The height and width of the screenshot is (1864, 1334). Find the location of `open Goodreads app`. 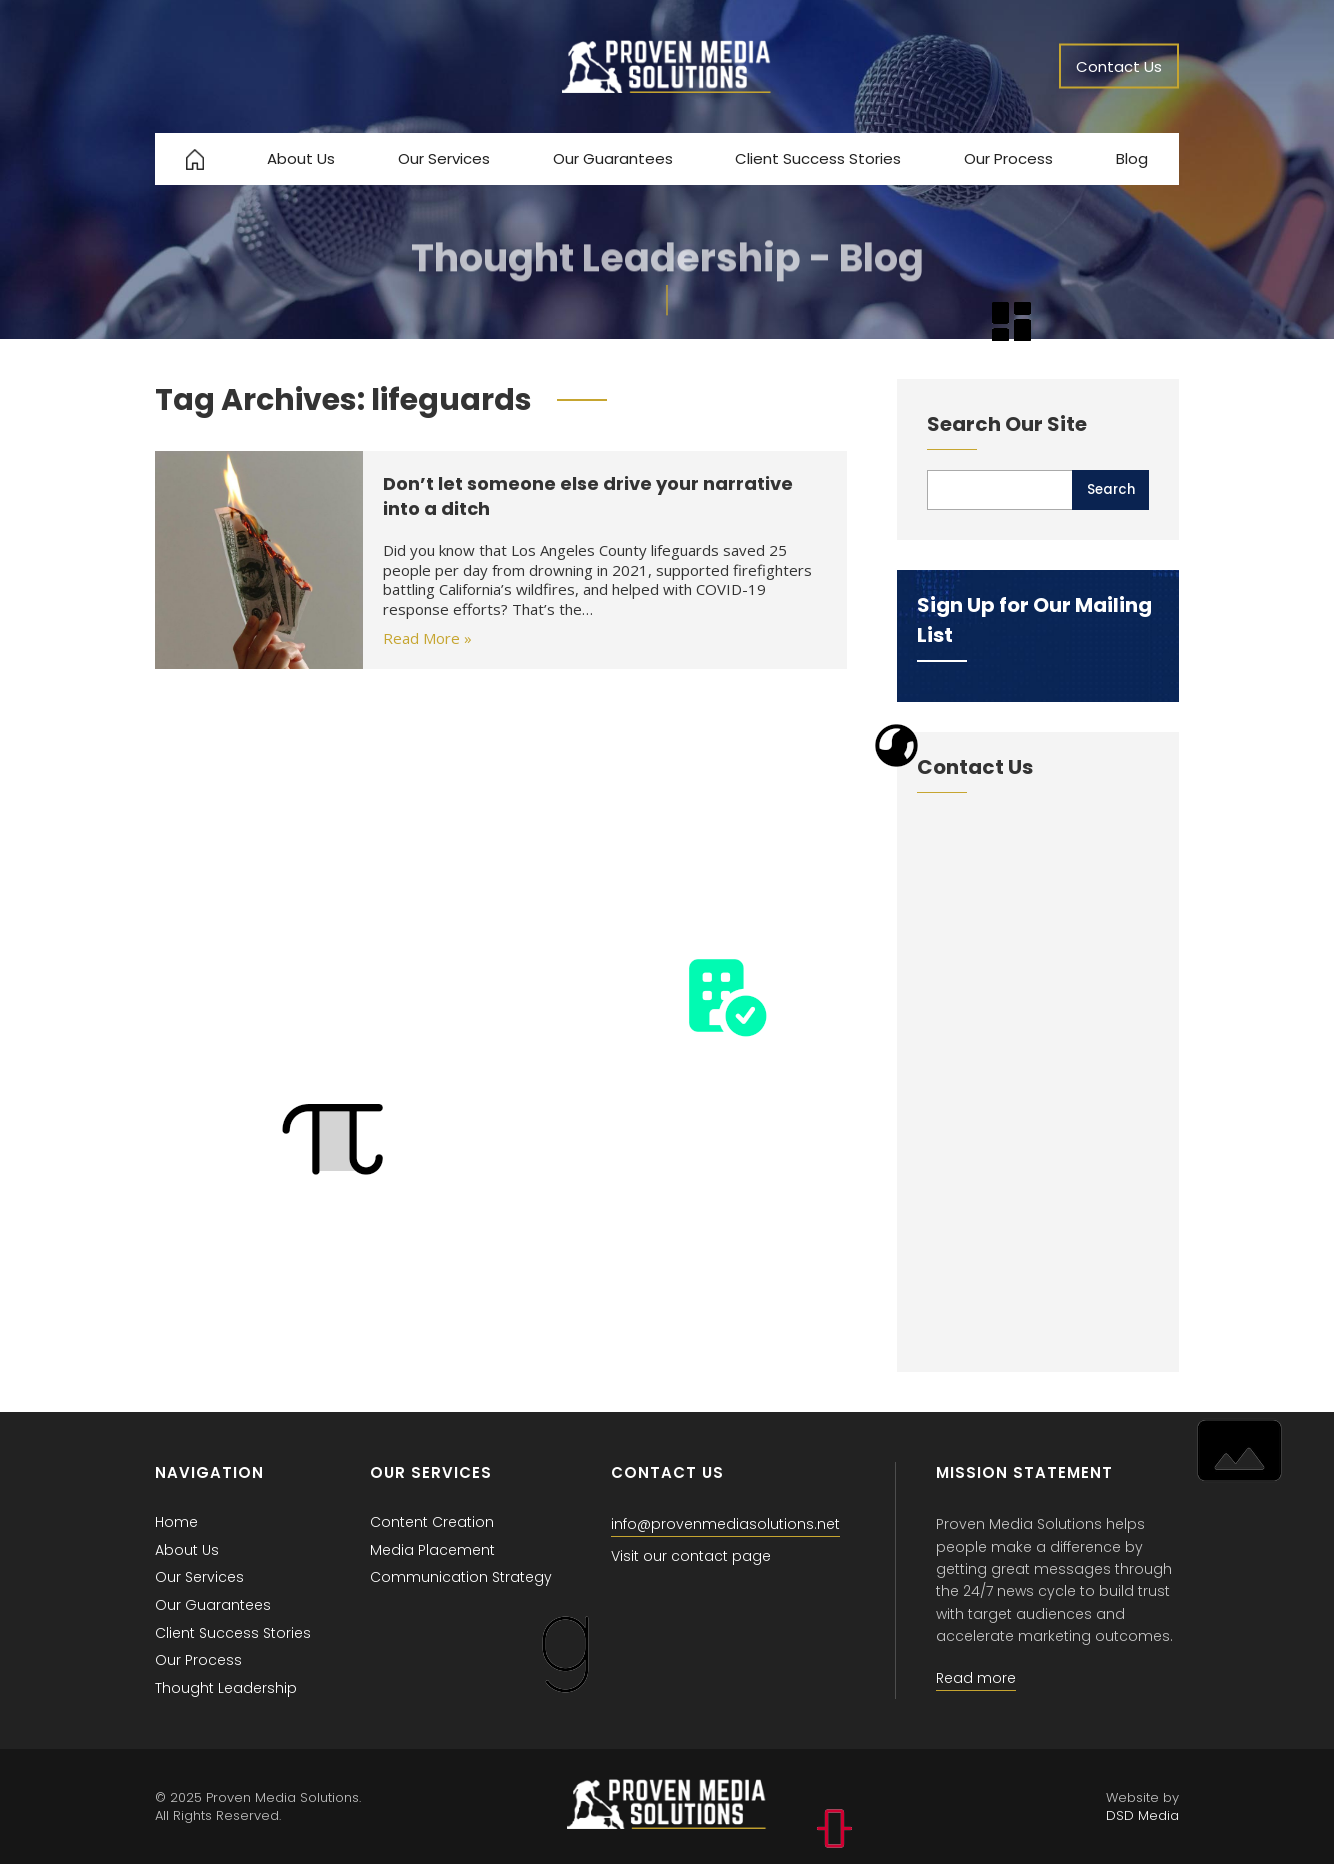

open Goodreads app is located at coordinates (565, 1654).